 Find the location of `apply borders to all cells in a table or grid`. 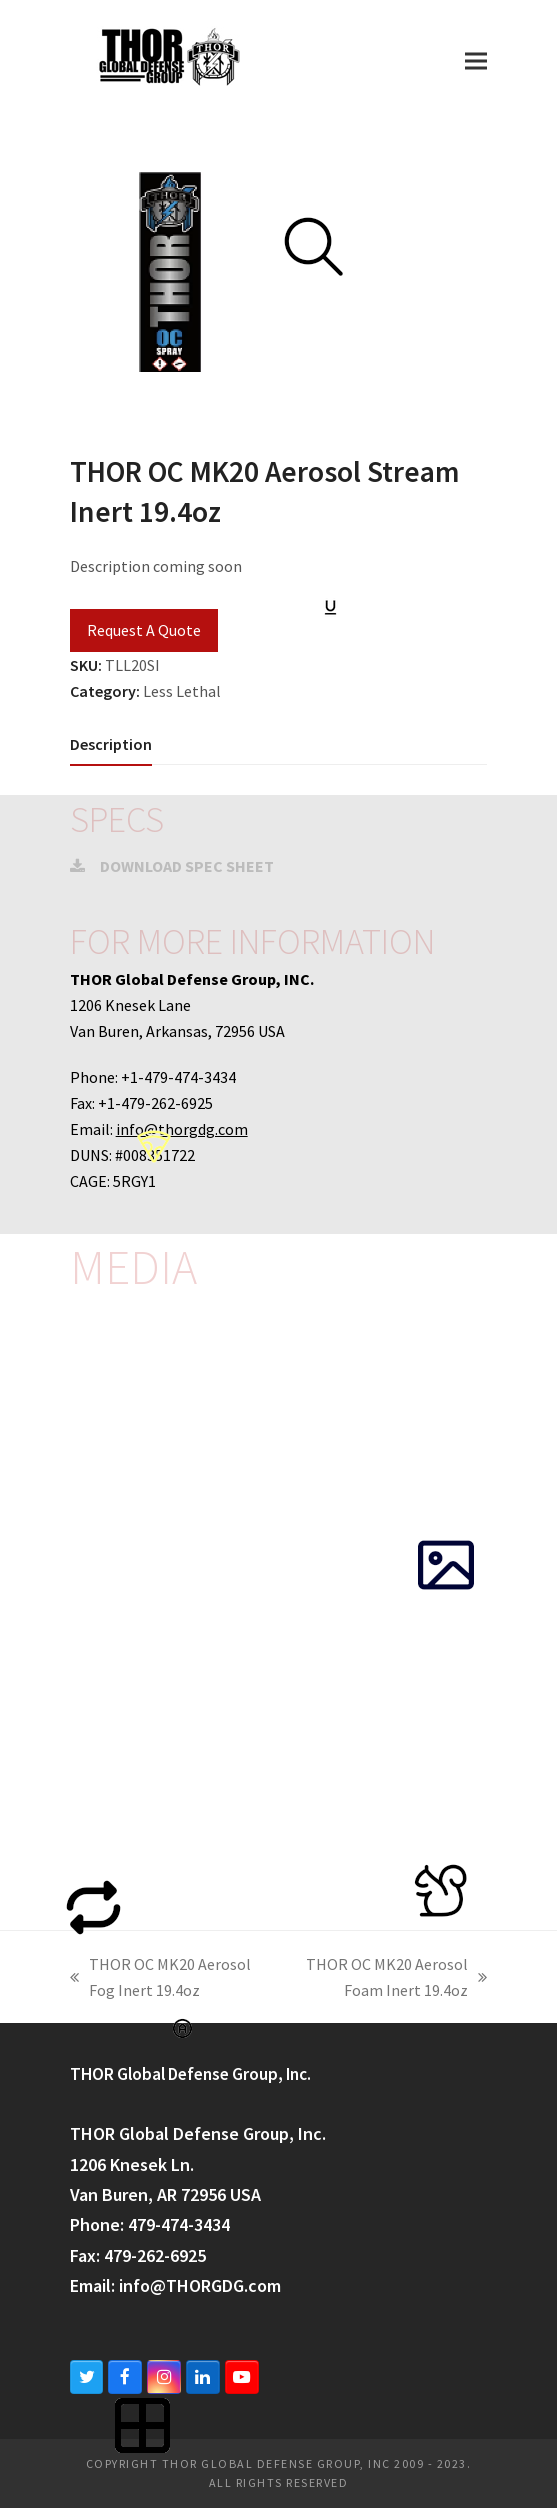

apply borders to all cells in a table or grid is located at coordinates (142, 2425).